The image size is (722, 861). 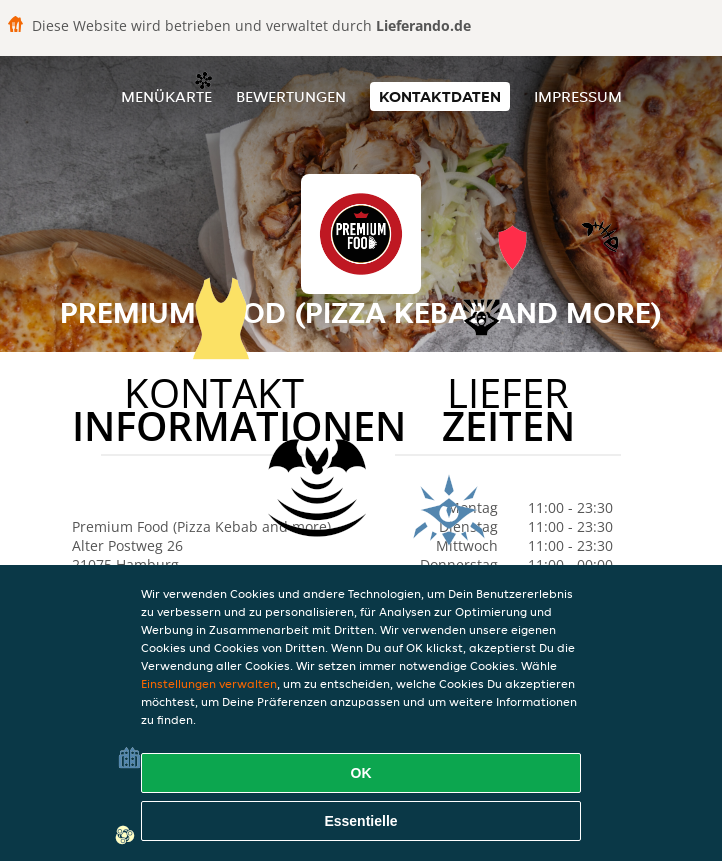 What do you see at coordinates (449, 510) in the screenshot?
I see `select warlock or sorcerer character class` at bounding box center [449, 510].